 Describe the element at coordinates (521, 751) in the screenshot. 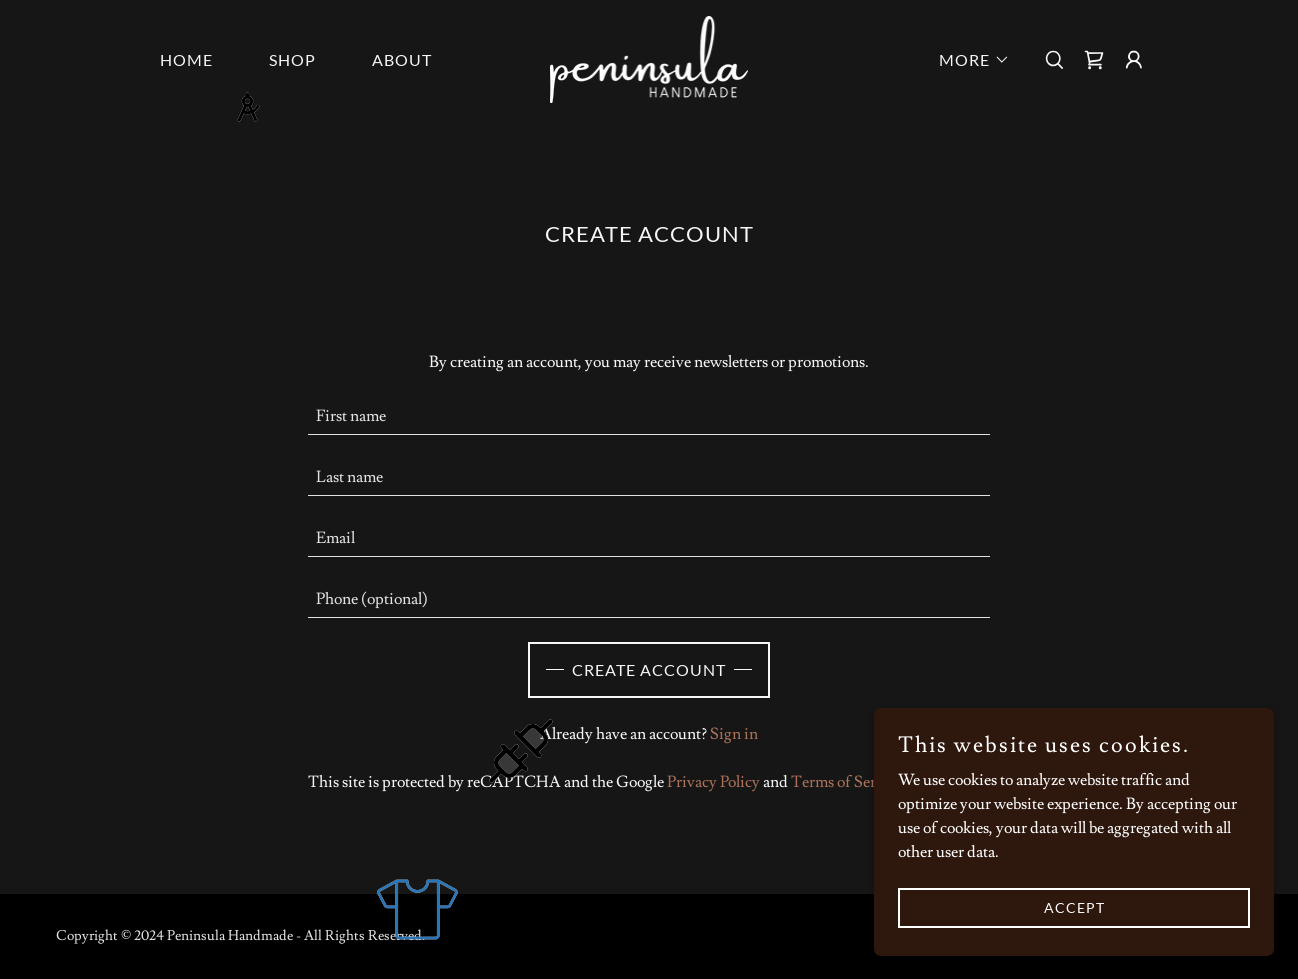

I see `connect or manage device connections` at that location.